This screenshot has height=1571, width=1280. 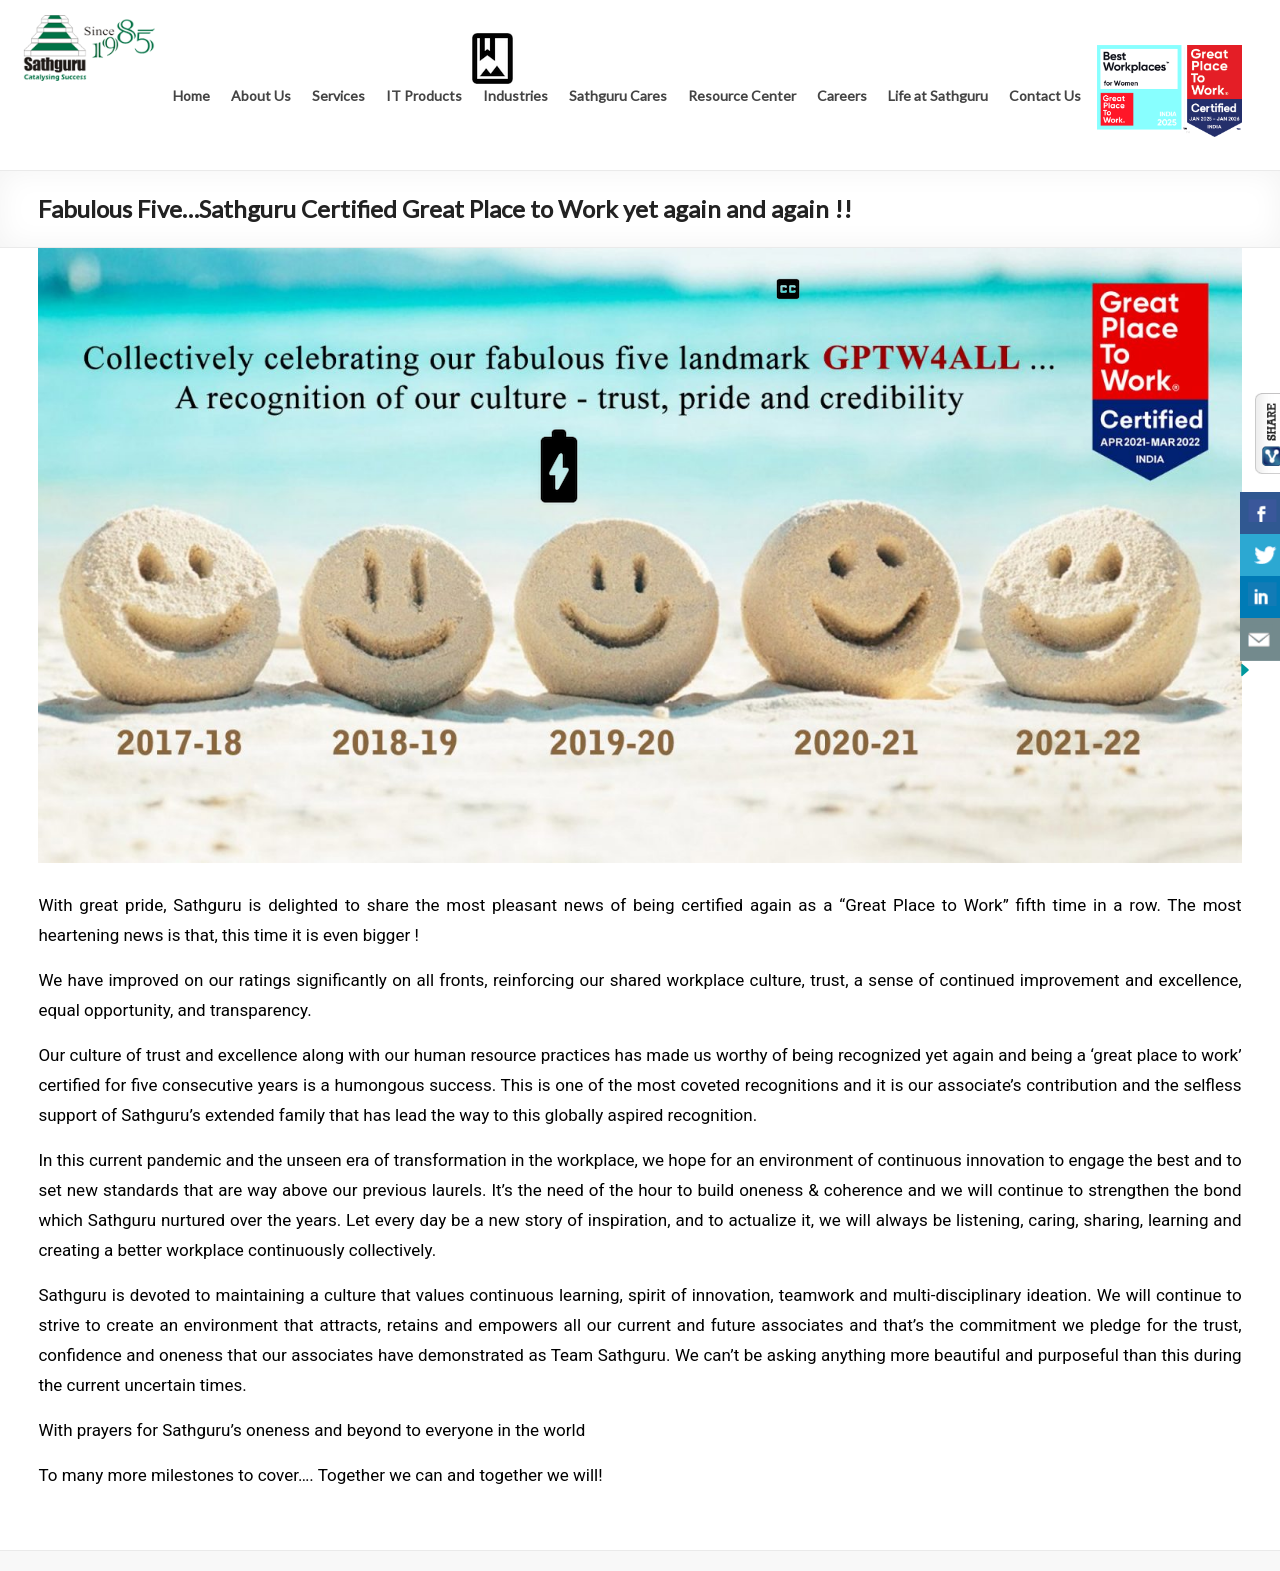 I want to click on open photo album, so click(x=492, y=58).